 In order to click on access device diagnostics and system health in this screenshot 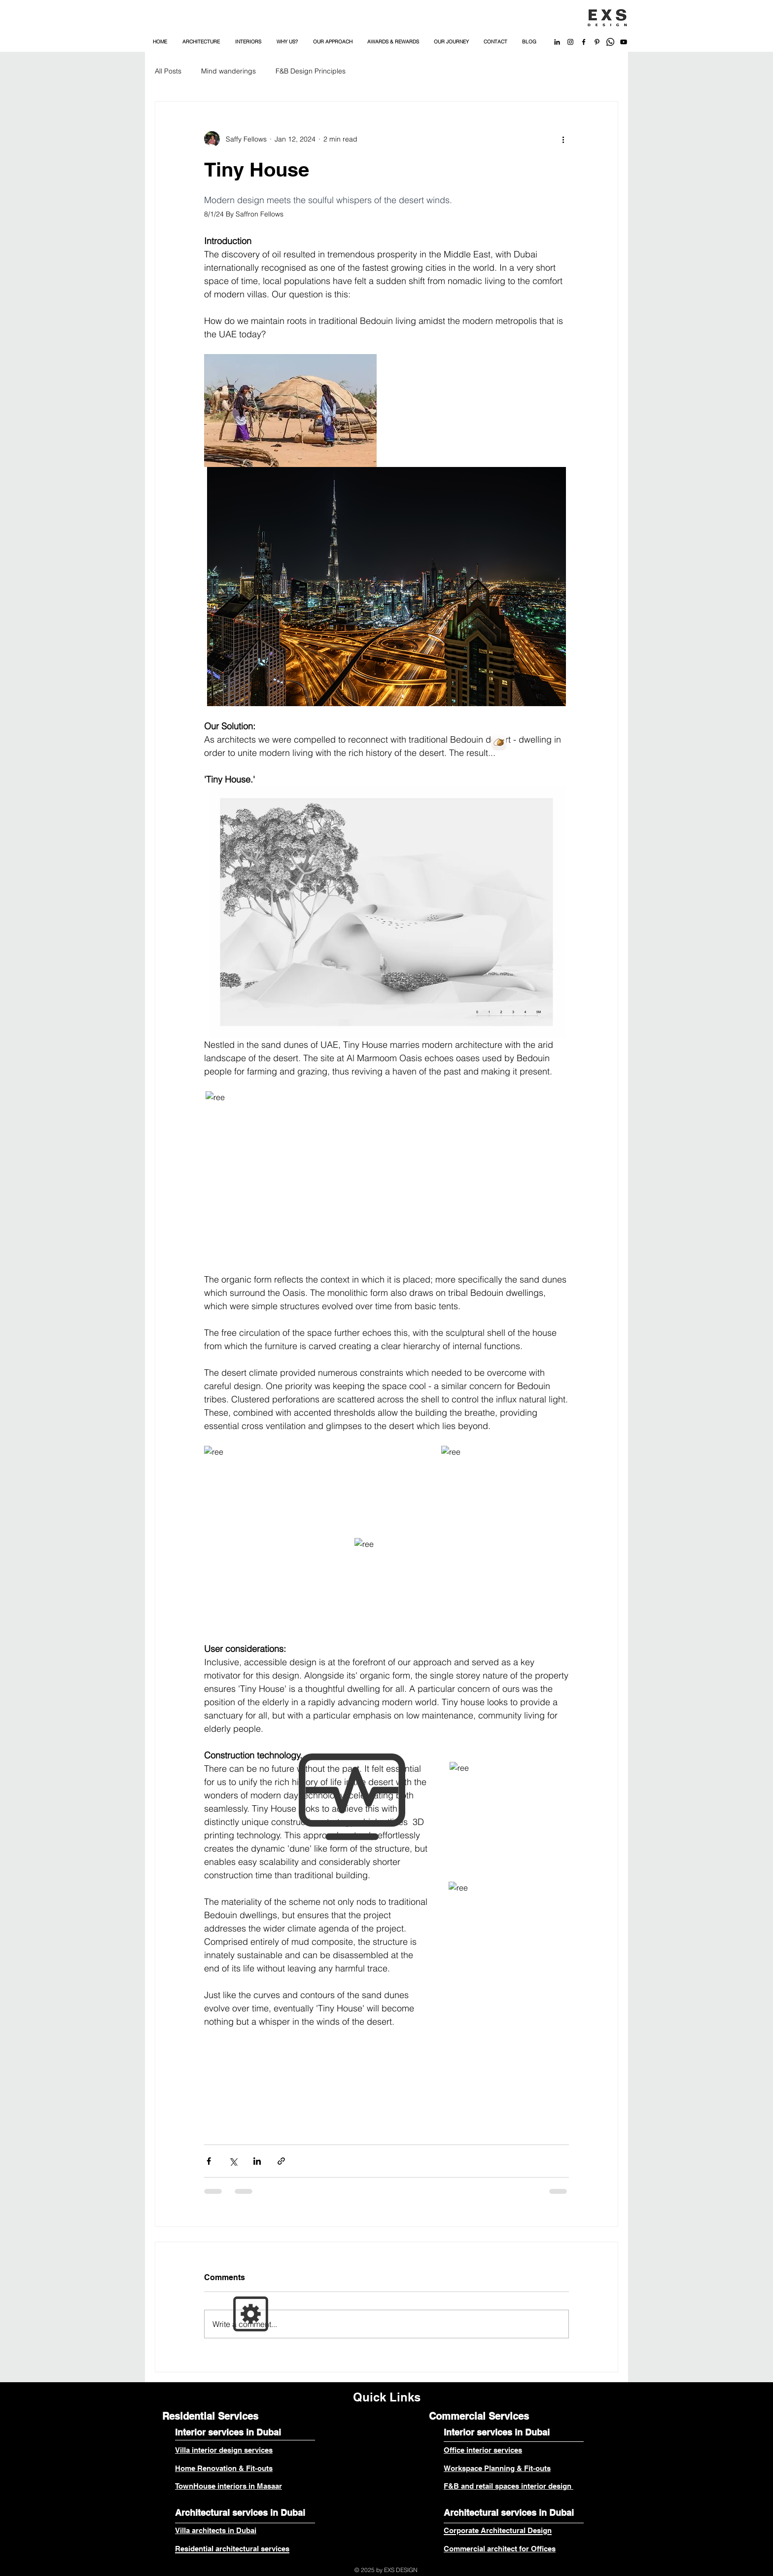, I will do `click(352, 1793)`.